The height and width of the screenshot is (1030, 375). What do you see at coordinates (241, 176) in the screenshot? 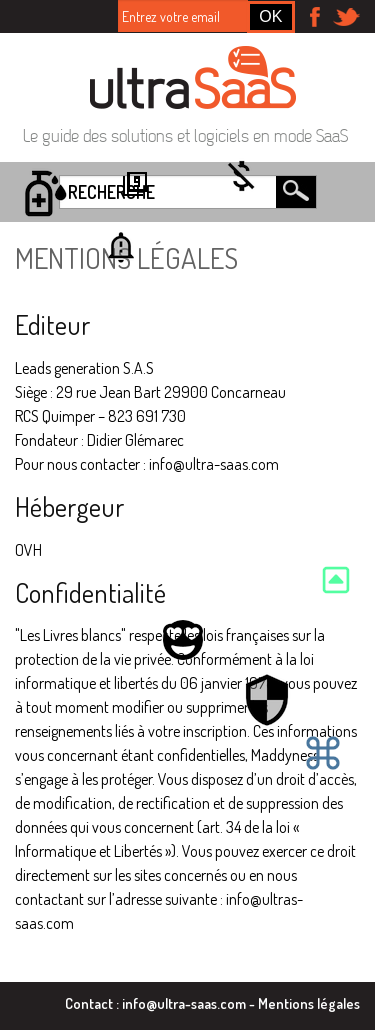
I see `indicates no cost or free item` at bounding box center [241, 176].